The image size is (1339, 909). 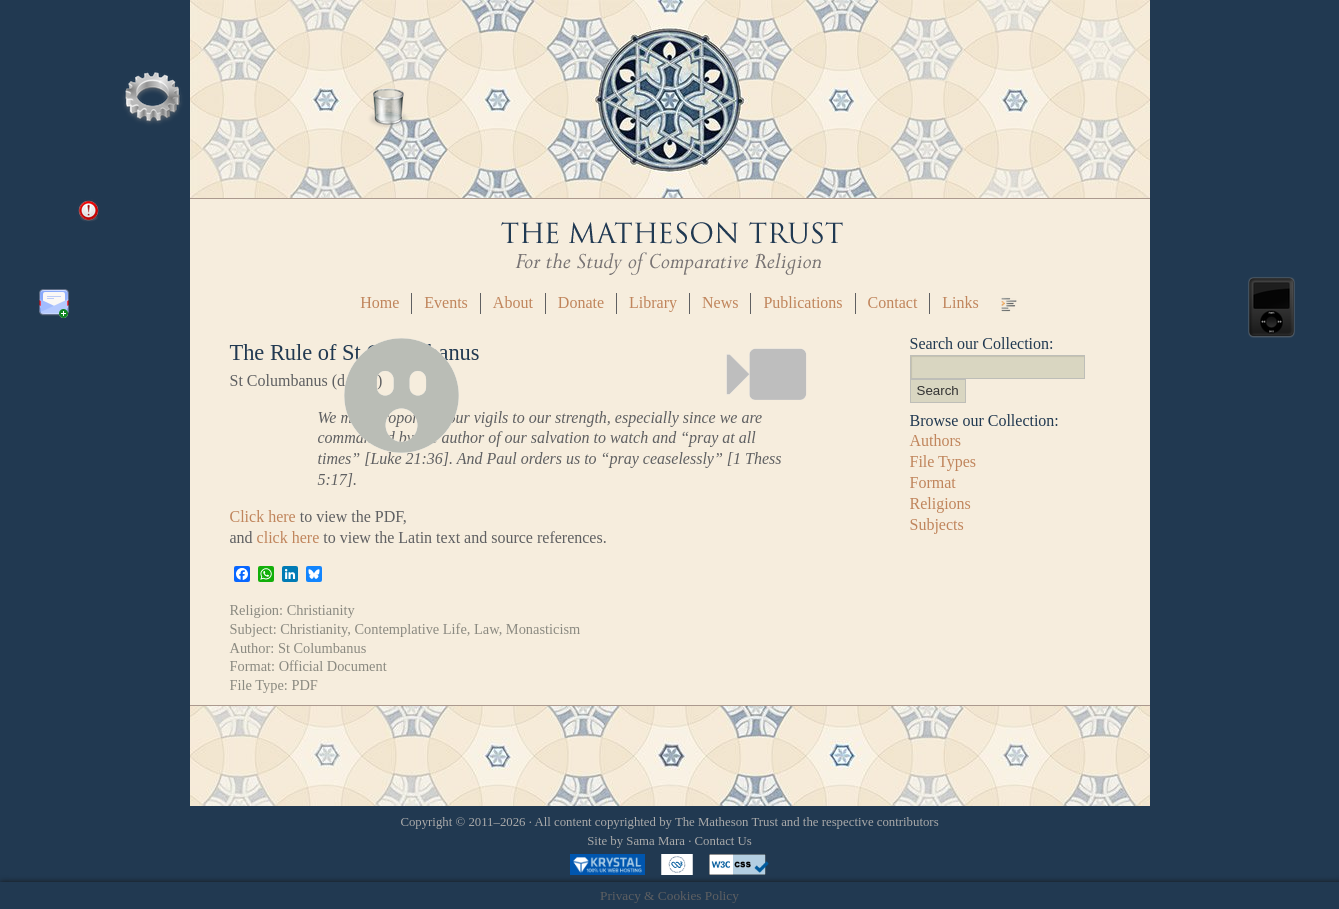 I want to click on access system settings and preferences, so click(x=152, y=96).